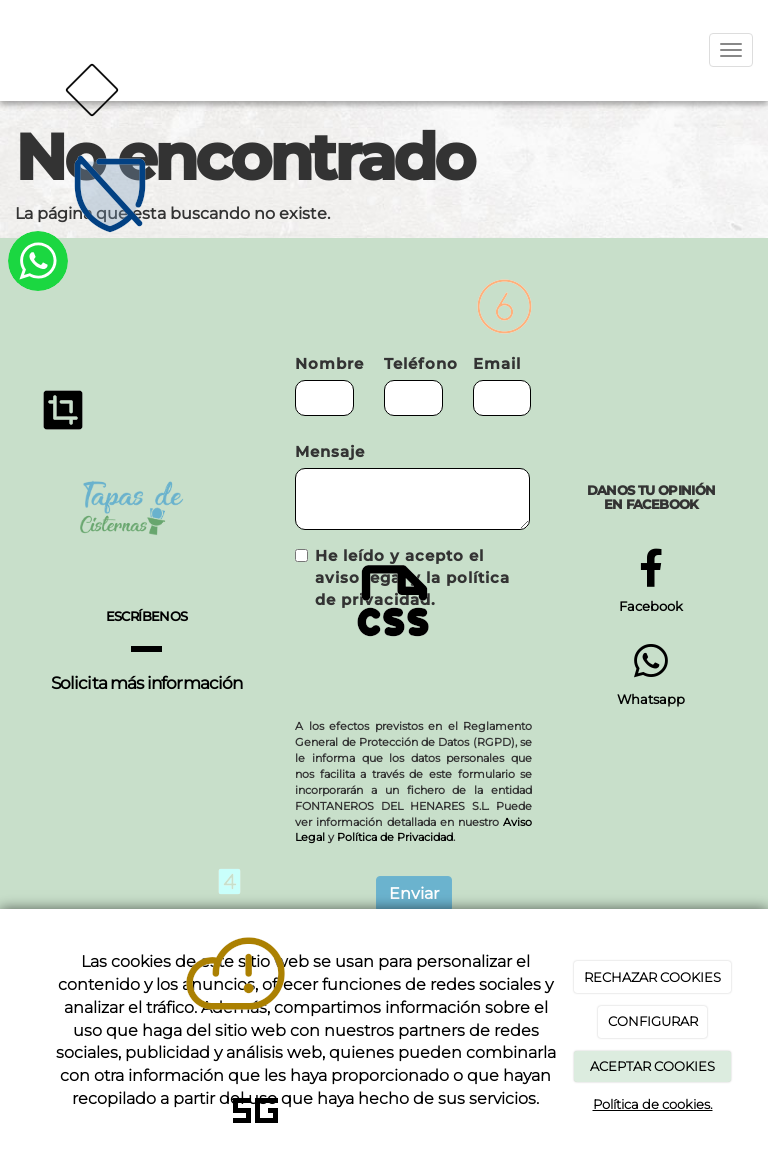  I want to click on crop an image or photo, so click(63, 410).